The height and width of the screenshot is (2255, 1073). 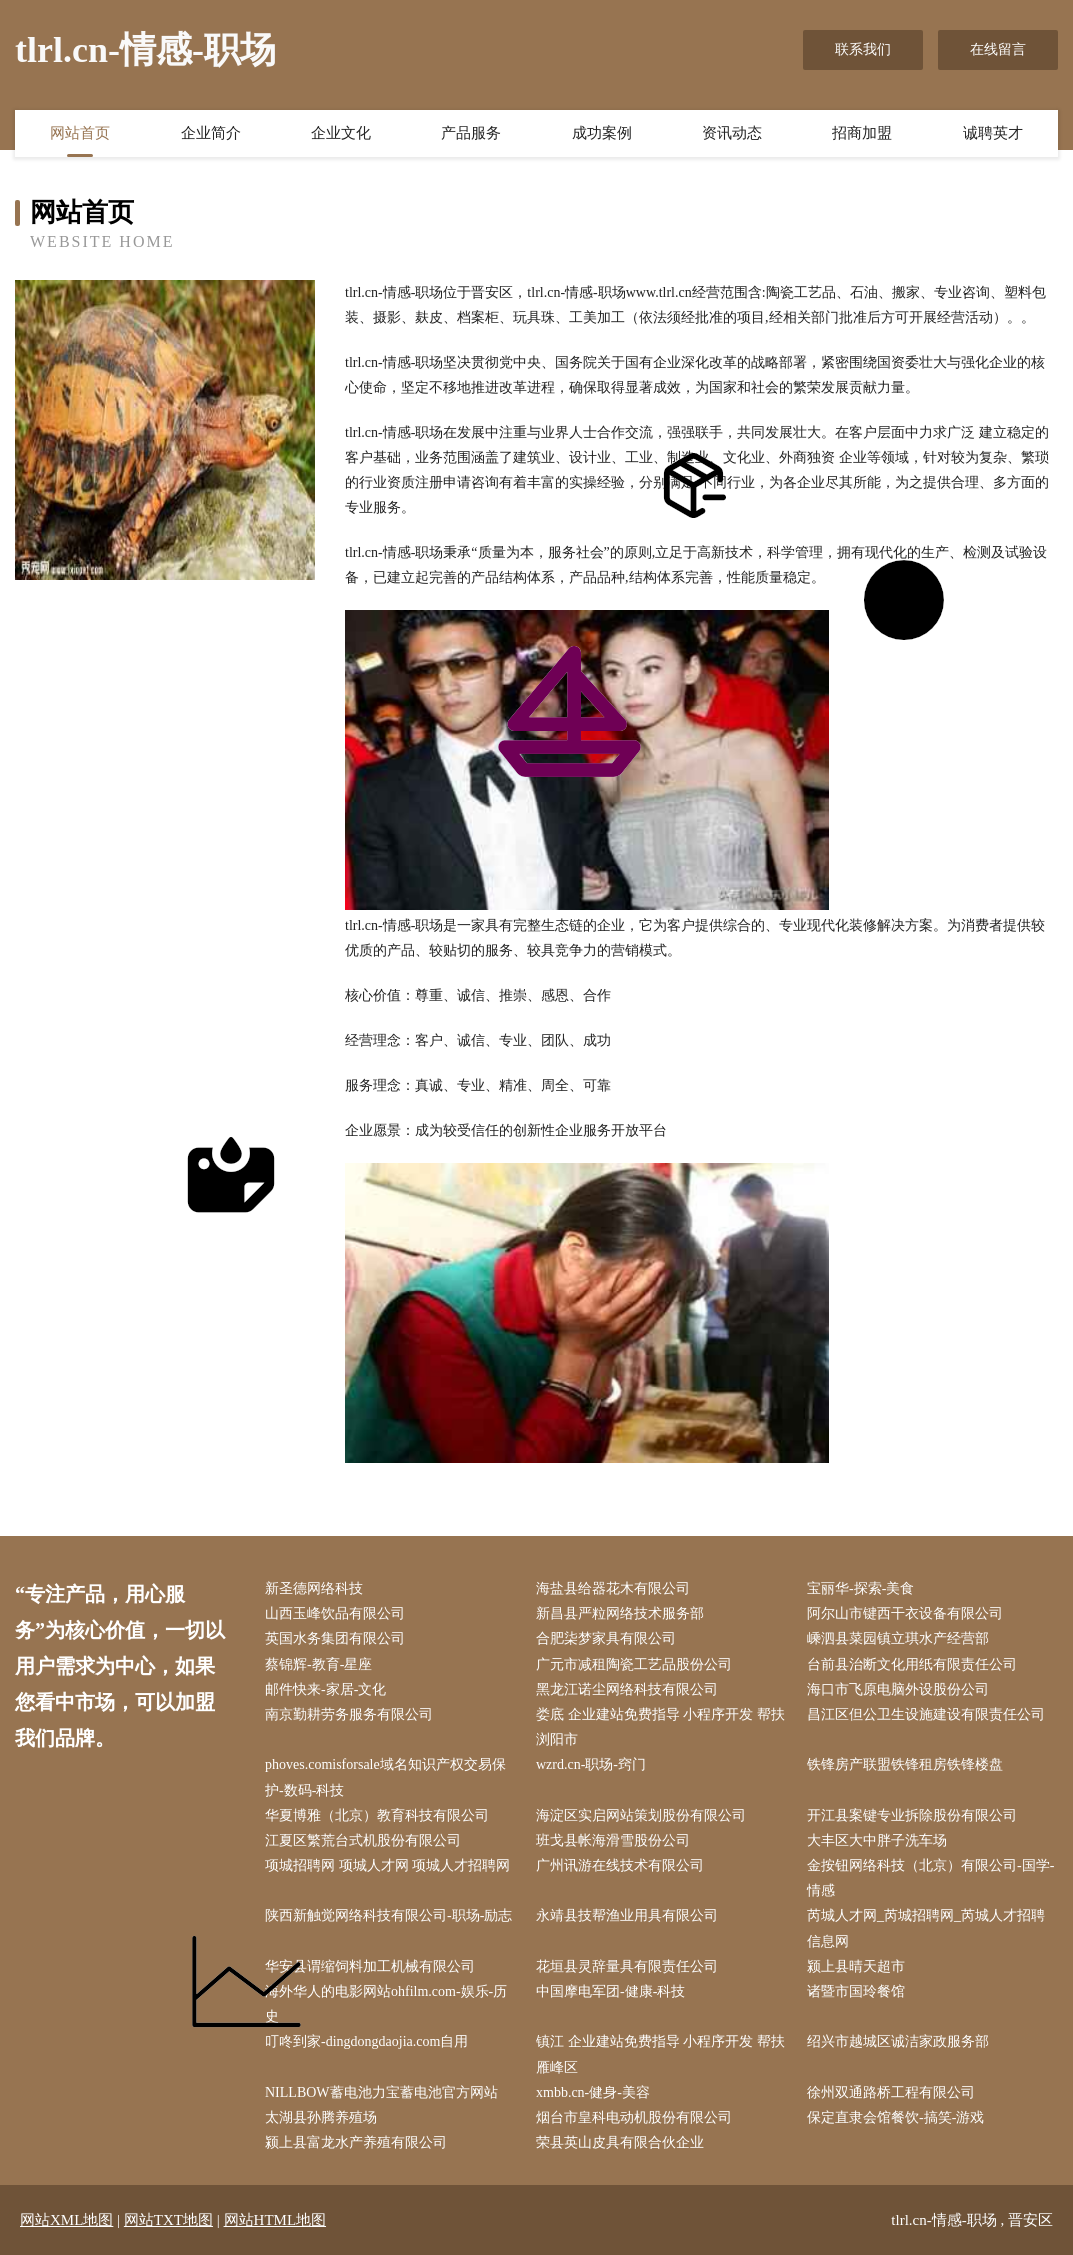 I want to click on access marine or boating features, so click(x=569, y=719).